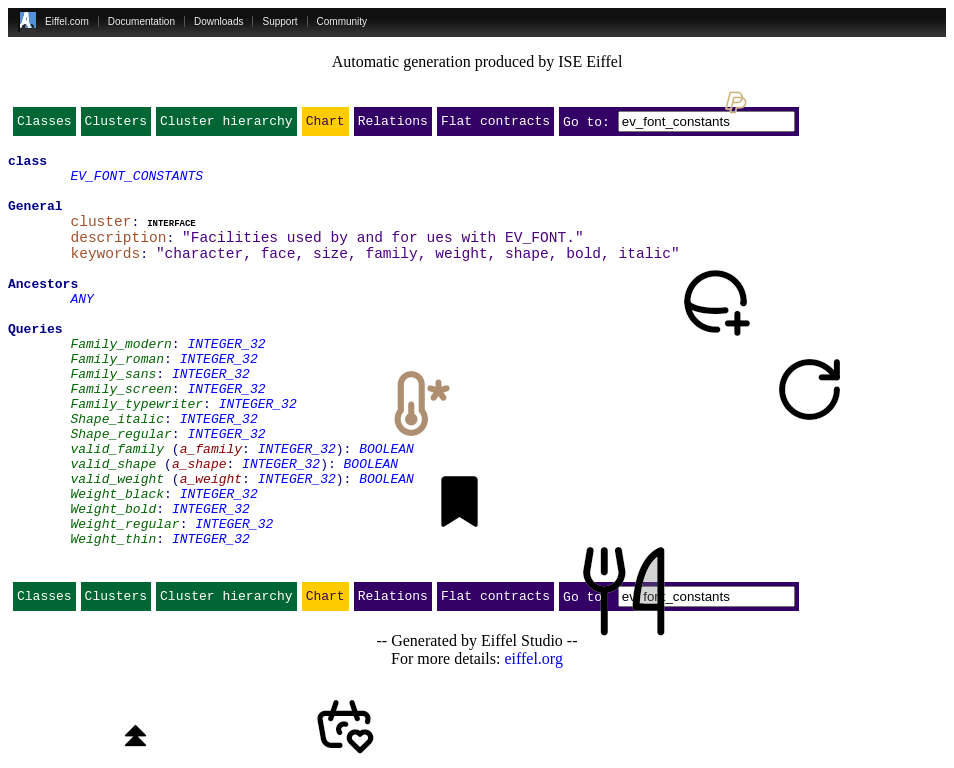  What do you see at coordinates (459, 500) in the screenshot?
I see `save item to bookmarks` at bounding box center [459, 500].